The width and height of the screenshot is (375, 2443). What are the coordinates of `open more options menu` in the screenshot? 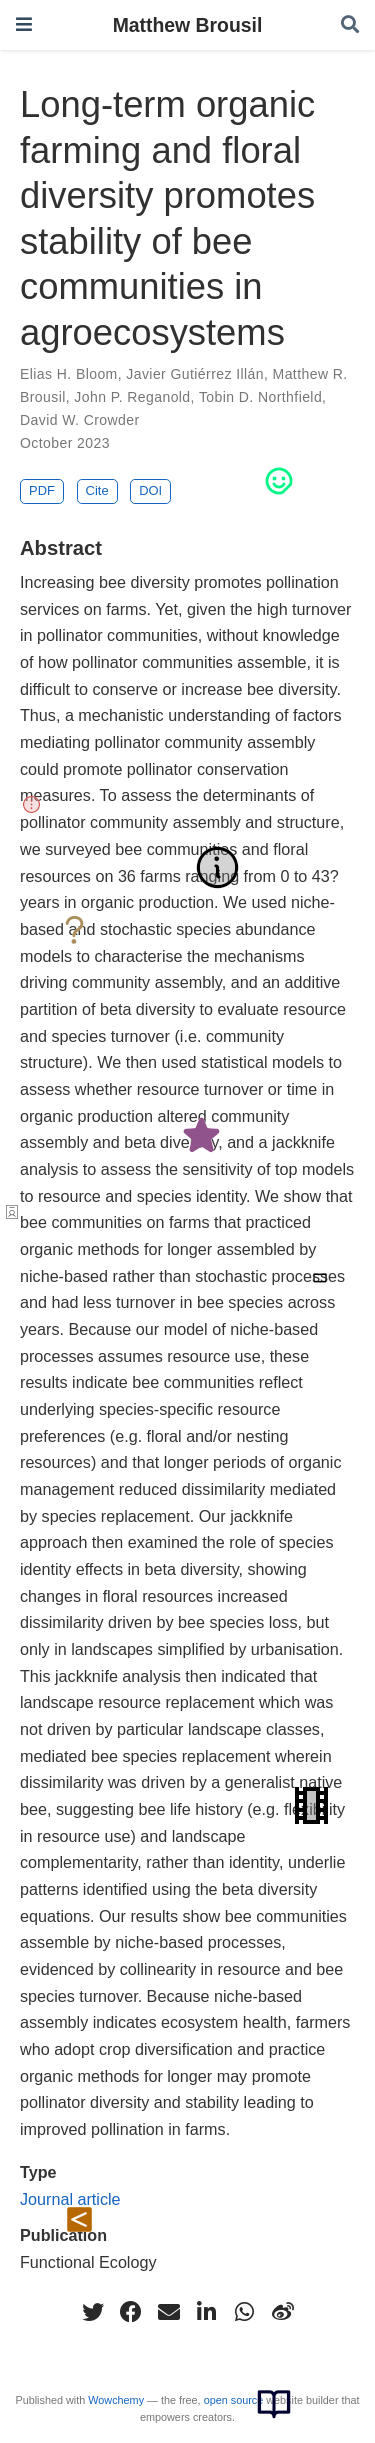 It's located at (31, 804).